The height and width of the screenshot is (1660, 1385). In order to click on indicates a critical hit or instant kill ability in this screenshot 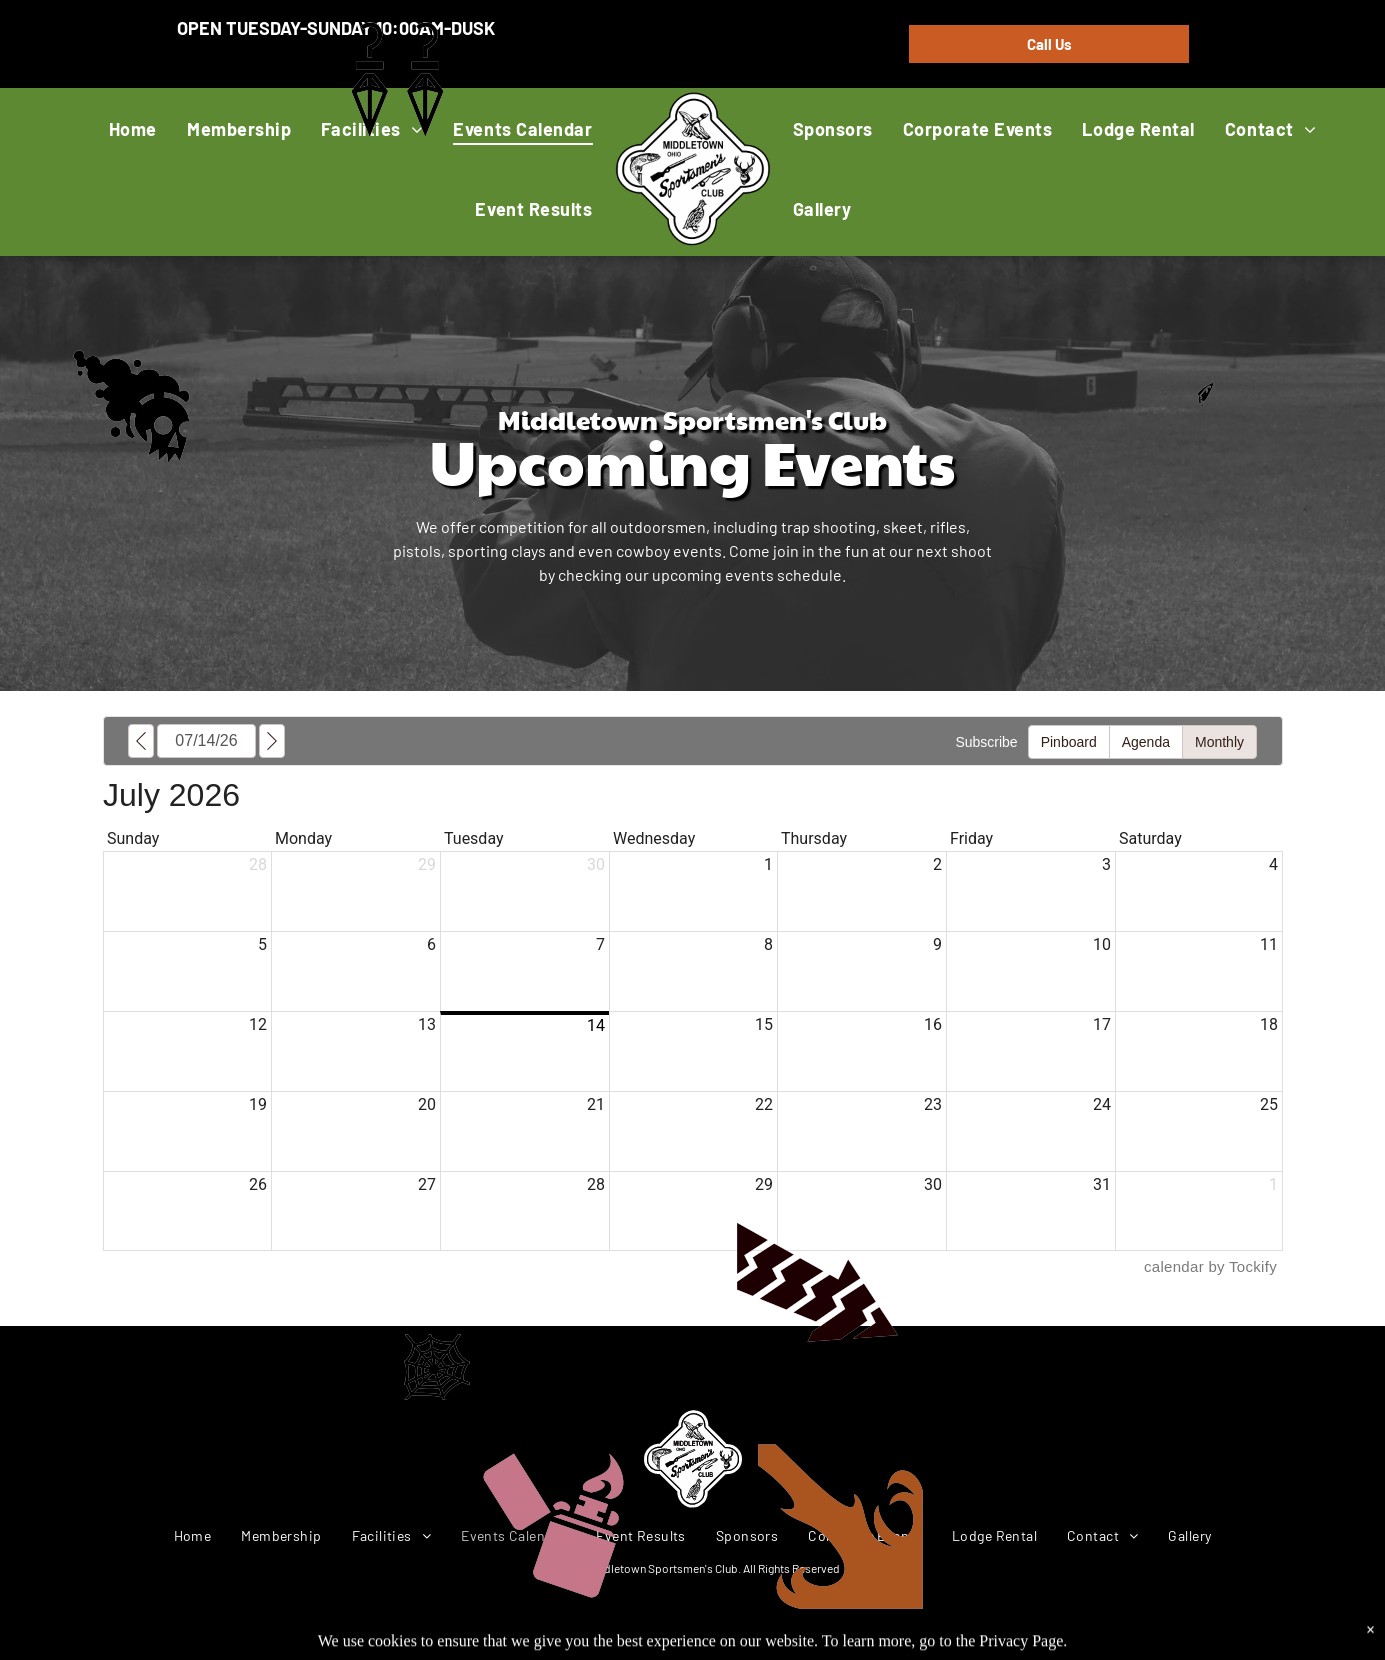, I will do `click(132, 408)`.